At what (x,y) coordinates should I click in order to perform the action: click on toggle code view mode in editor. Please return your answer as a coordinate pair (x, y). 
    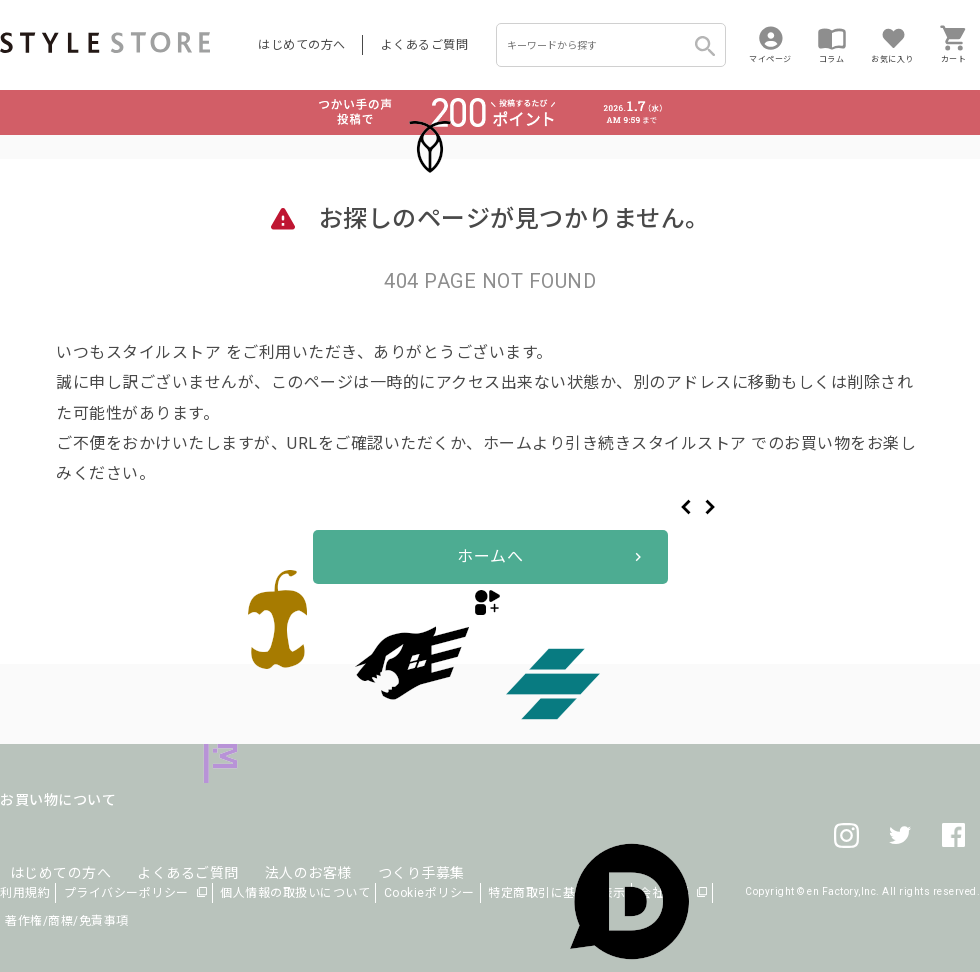
    Looking at the image, I should click on (698, 507).